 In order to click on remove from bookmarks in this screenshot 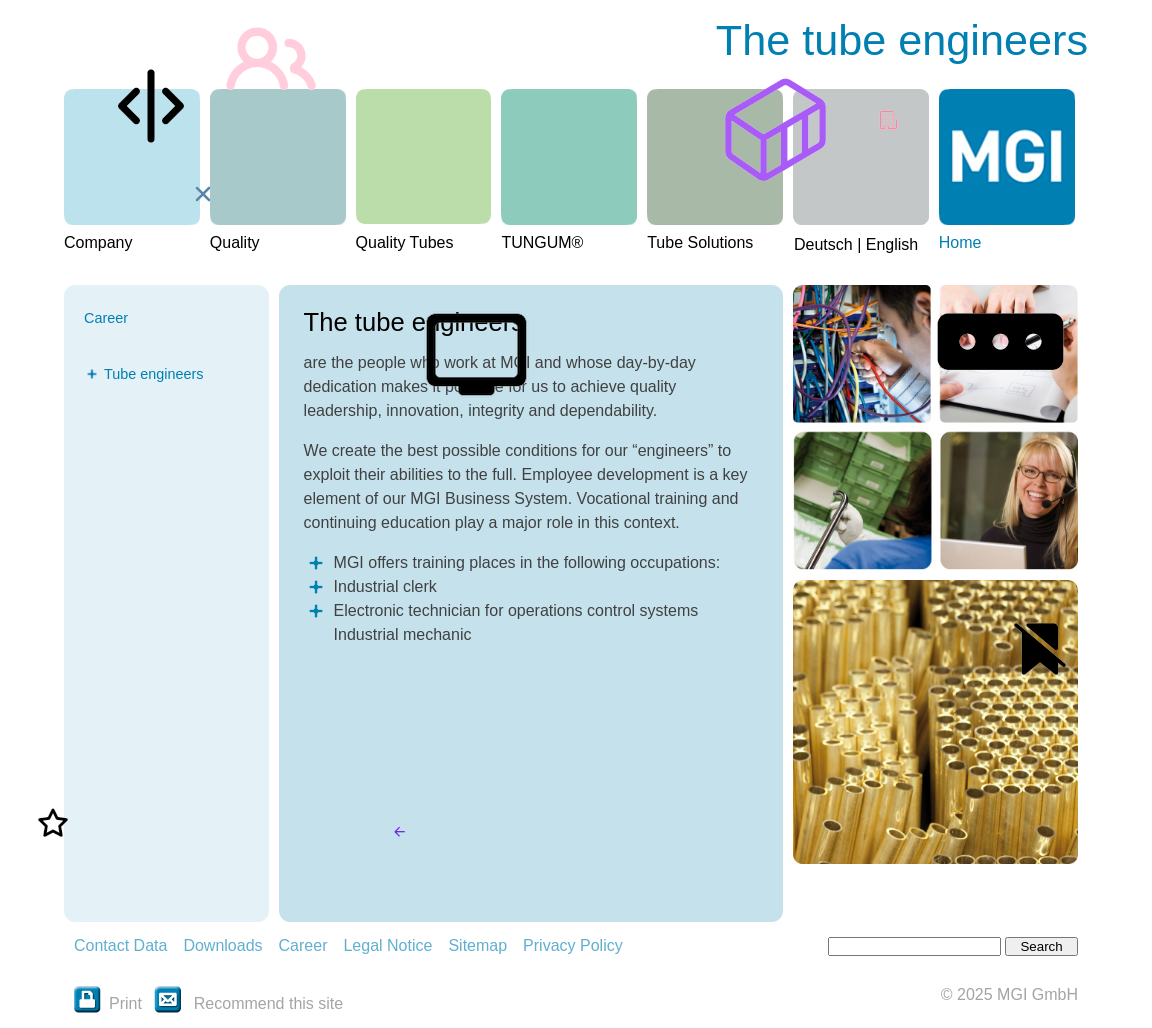, I will do `click(1040, 649)`.